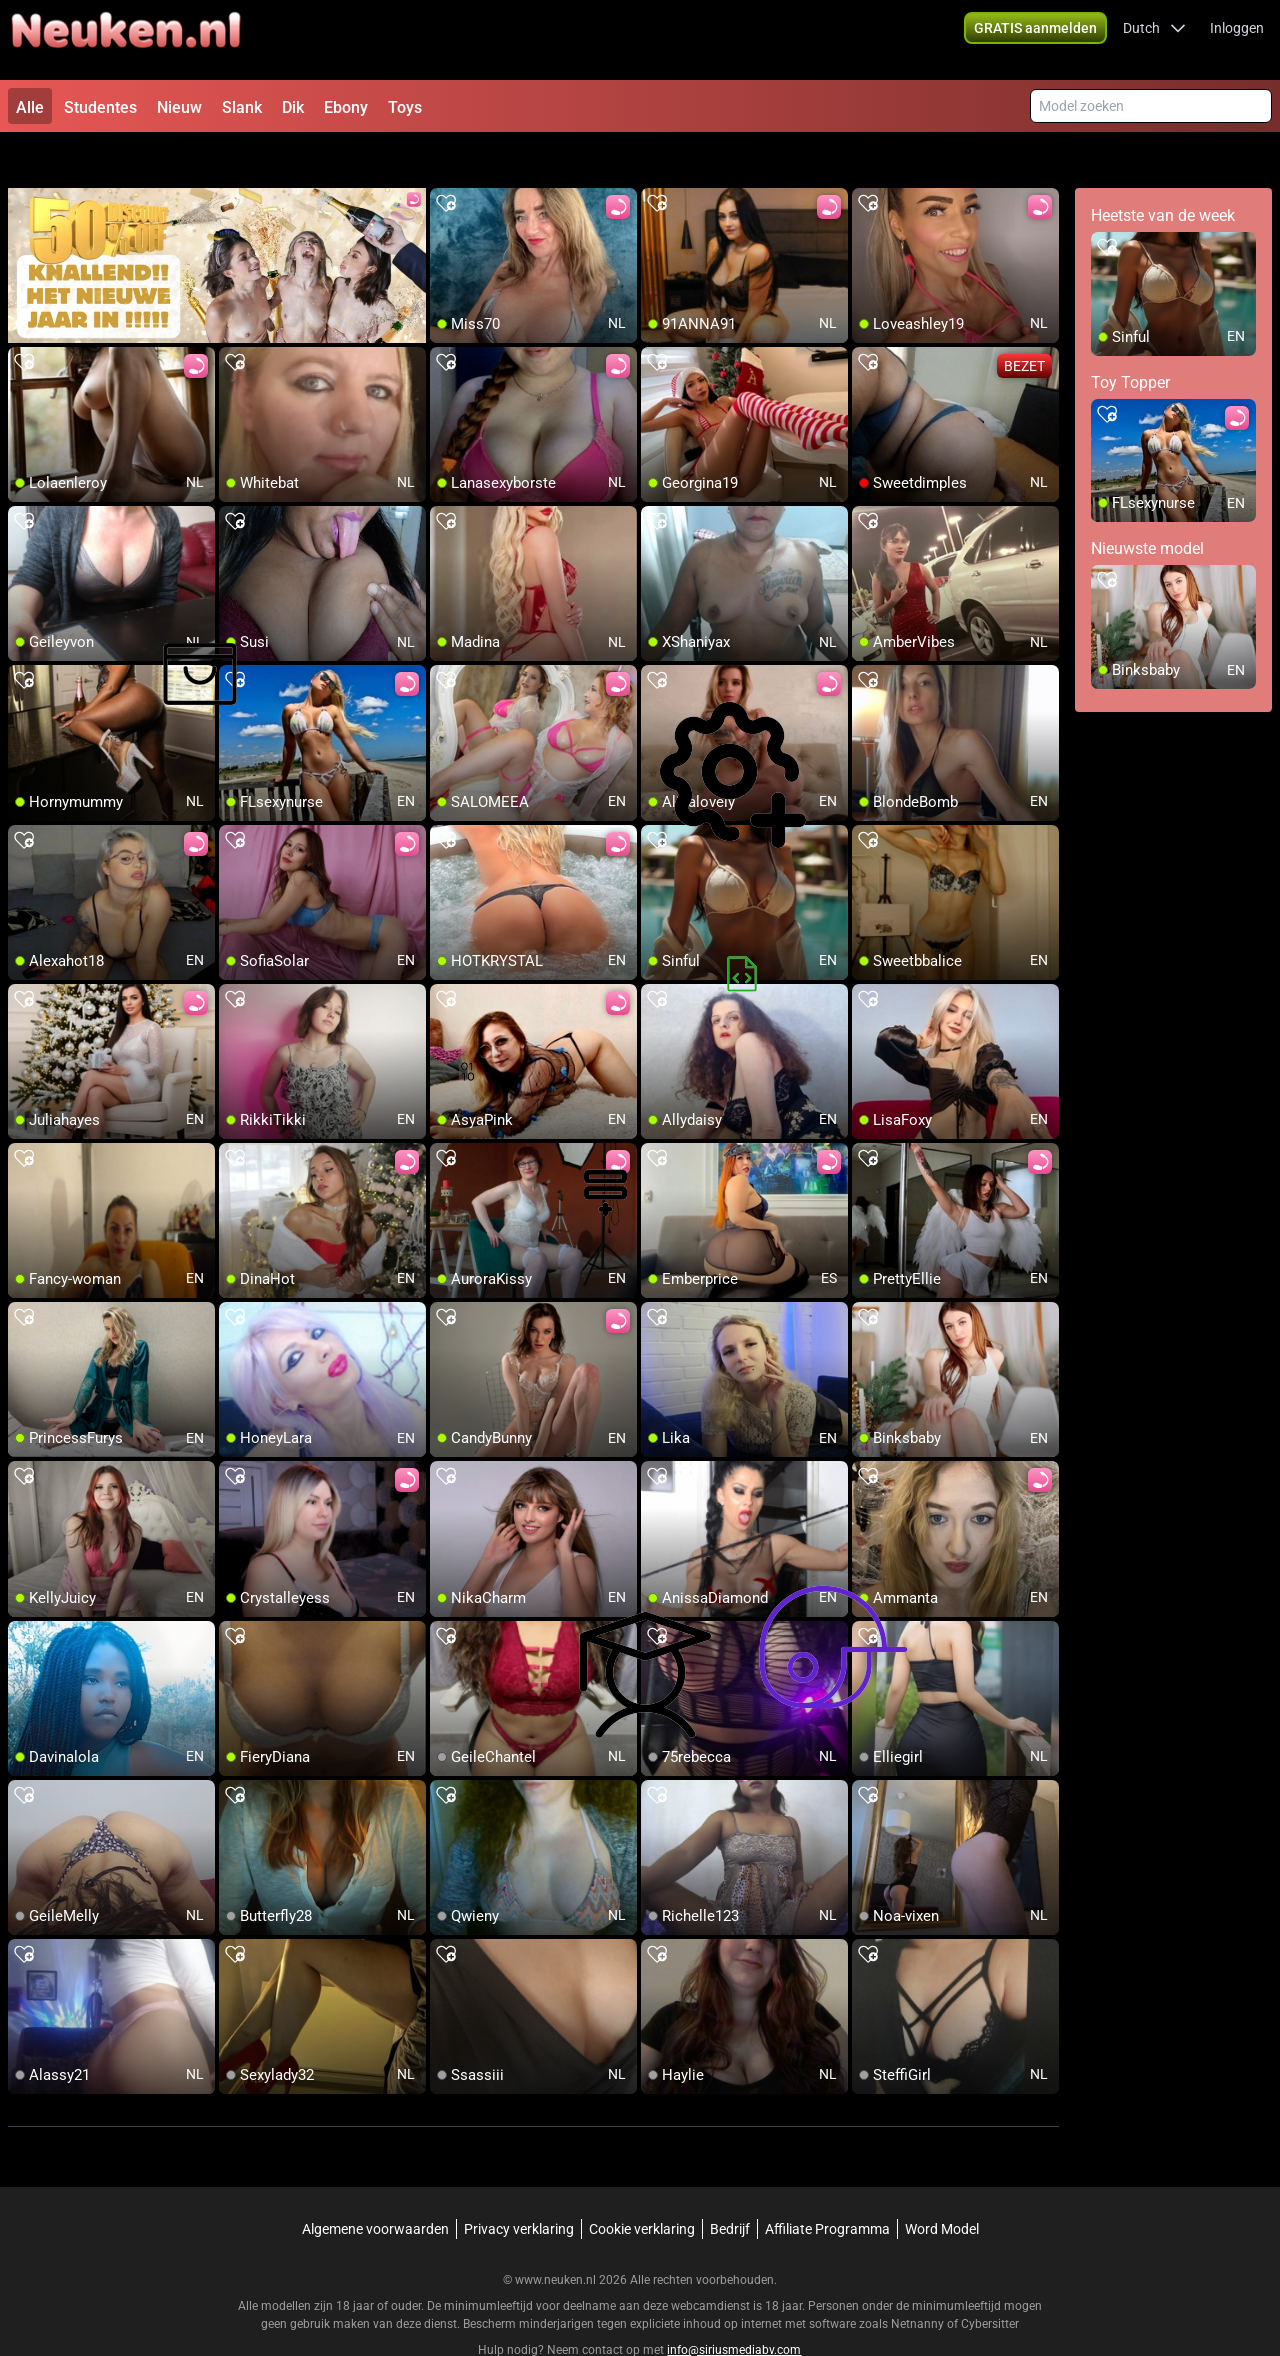  Describe the element at coordinates (200, 674) in the screenshot. I see `view your shopping bag` at that location.